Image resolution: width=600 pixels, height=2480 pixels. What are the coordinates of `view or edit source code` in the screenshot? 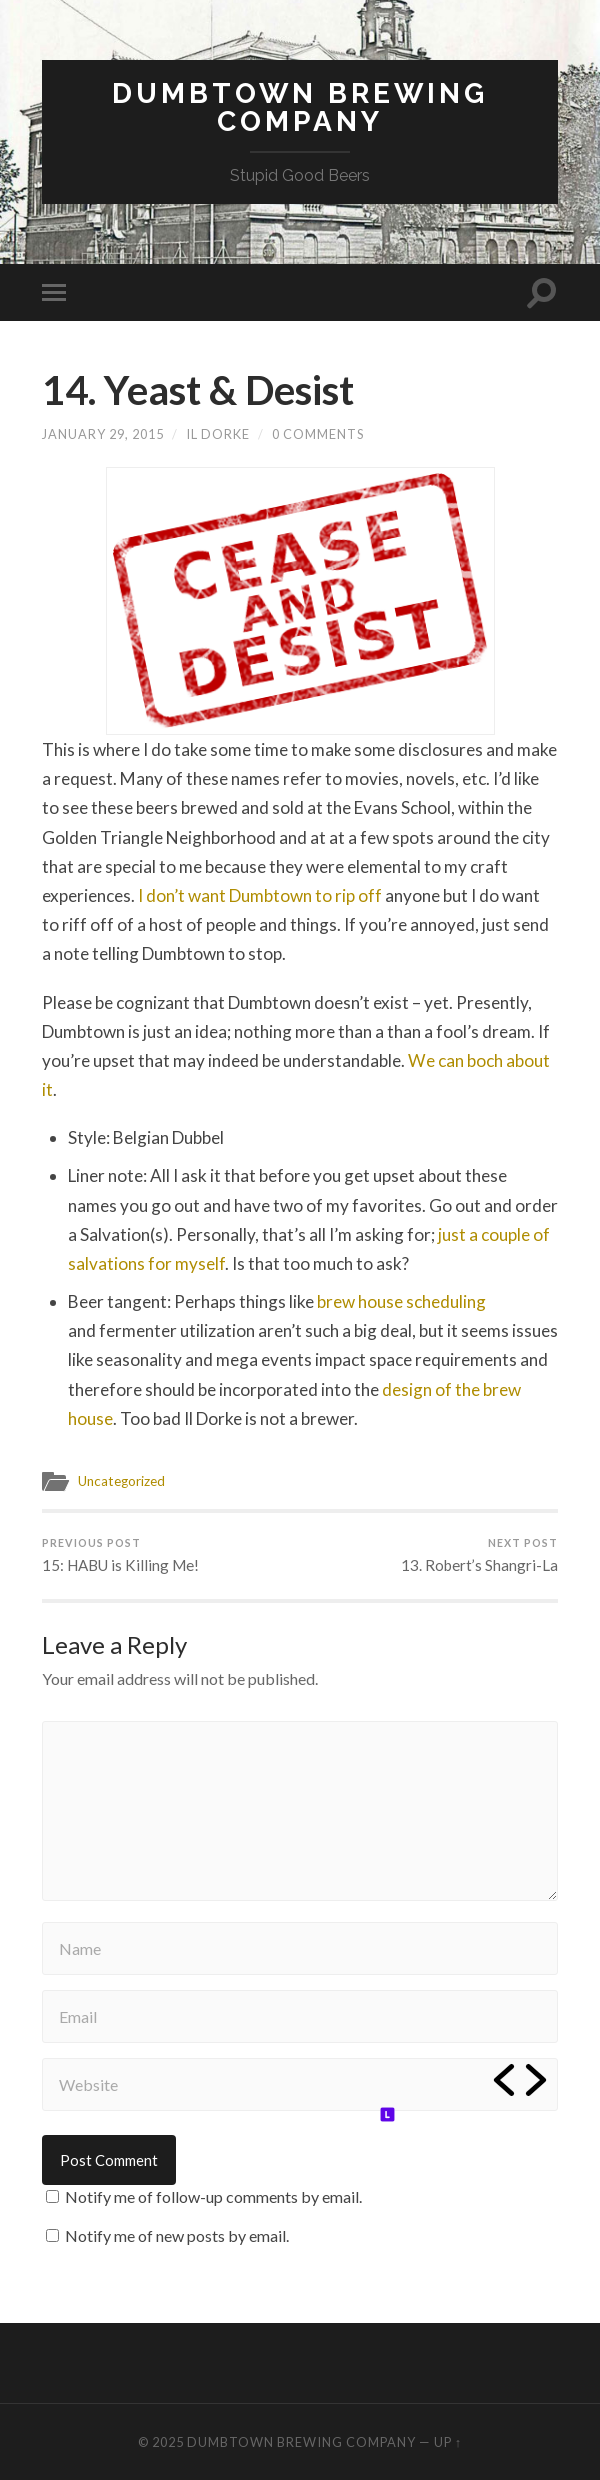 It's located at (520, 2080).